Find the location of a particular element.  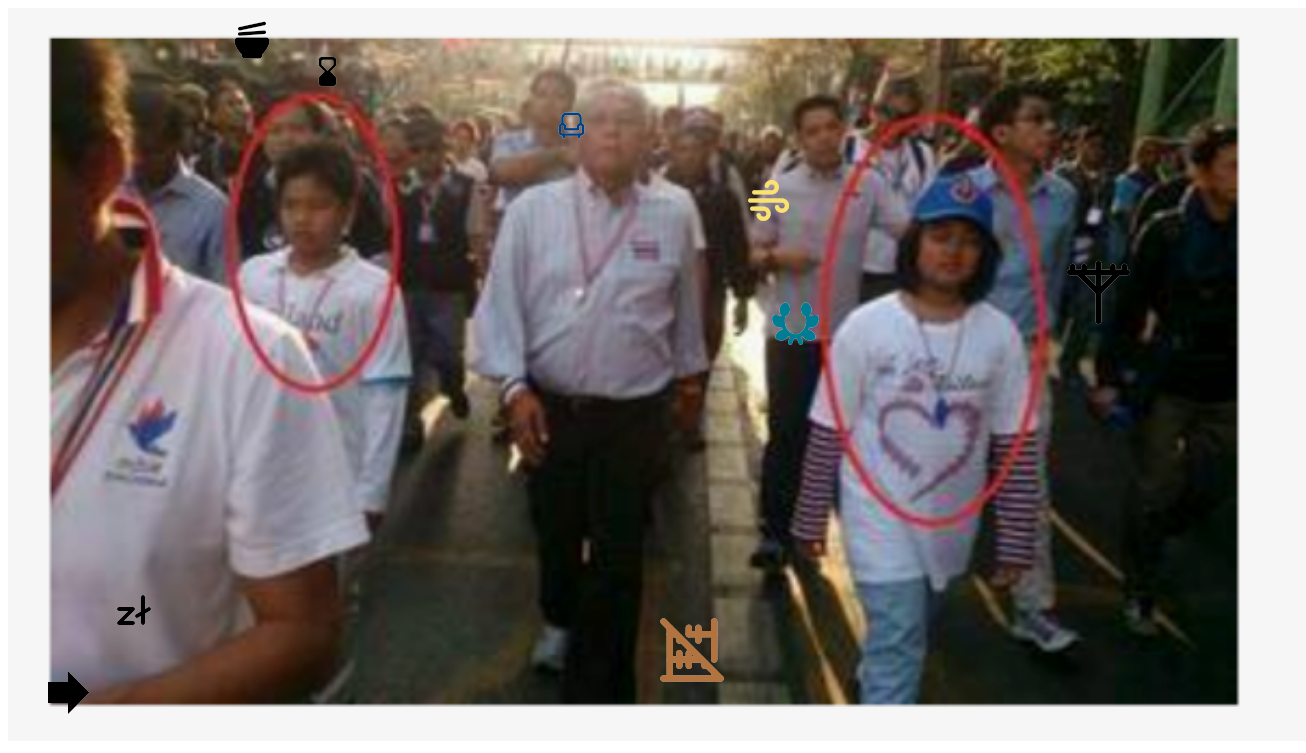

disable calculation or counting feature is located at coordinates (692, 650).